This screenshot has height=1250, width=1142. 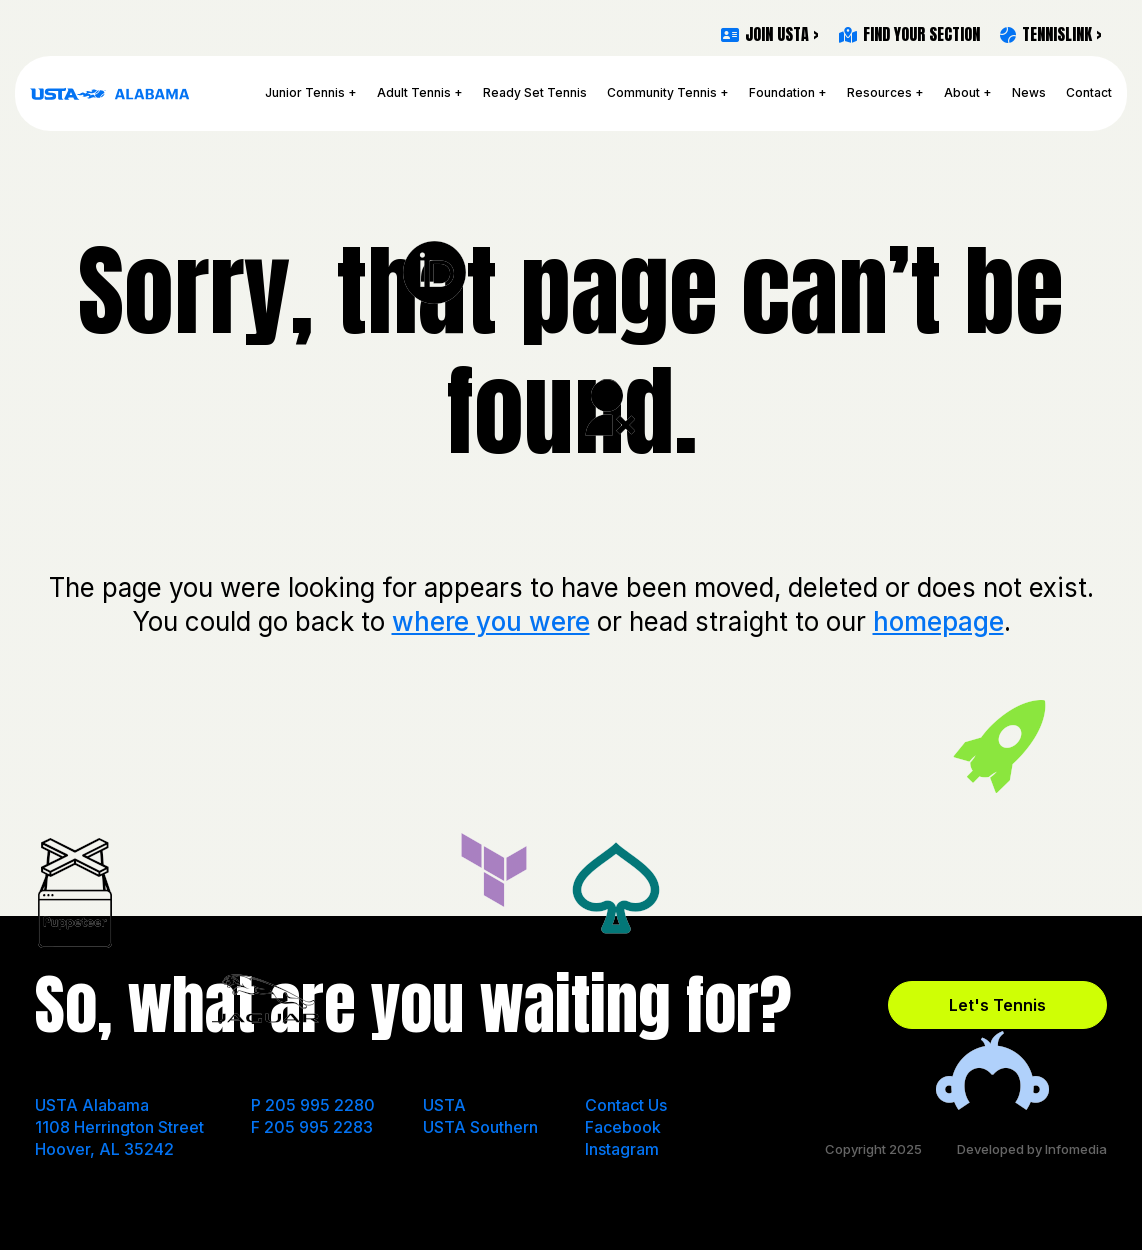 I want to click on Rocket.Chat messaging platform logo, so click(x=999, y=746).